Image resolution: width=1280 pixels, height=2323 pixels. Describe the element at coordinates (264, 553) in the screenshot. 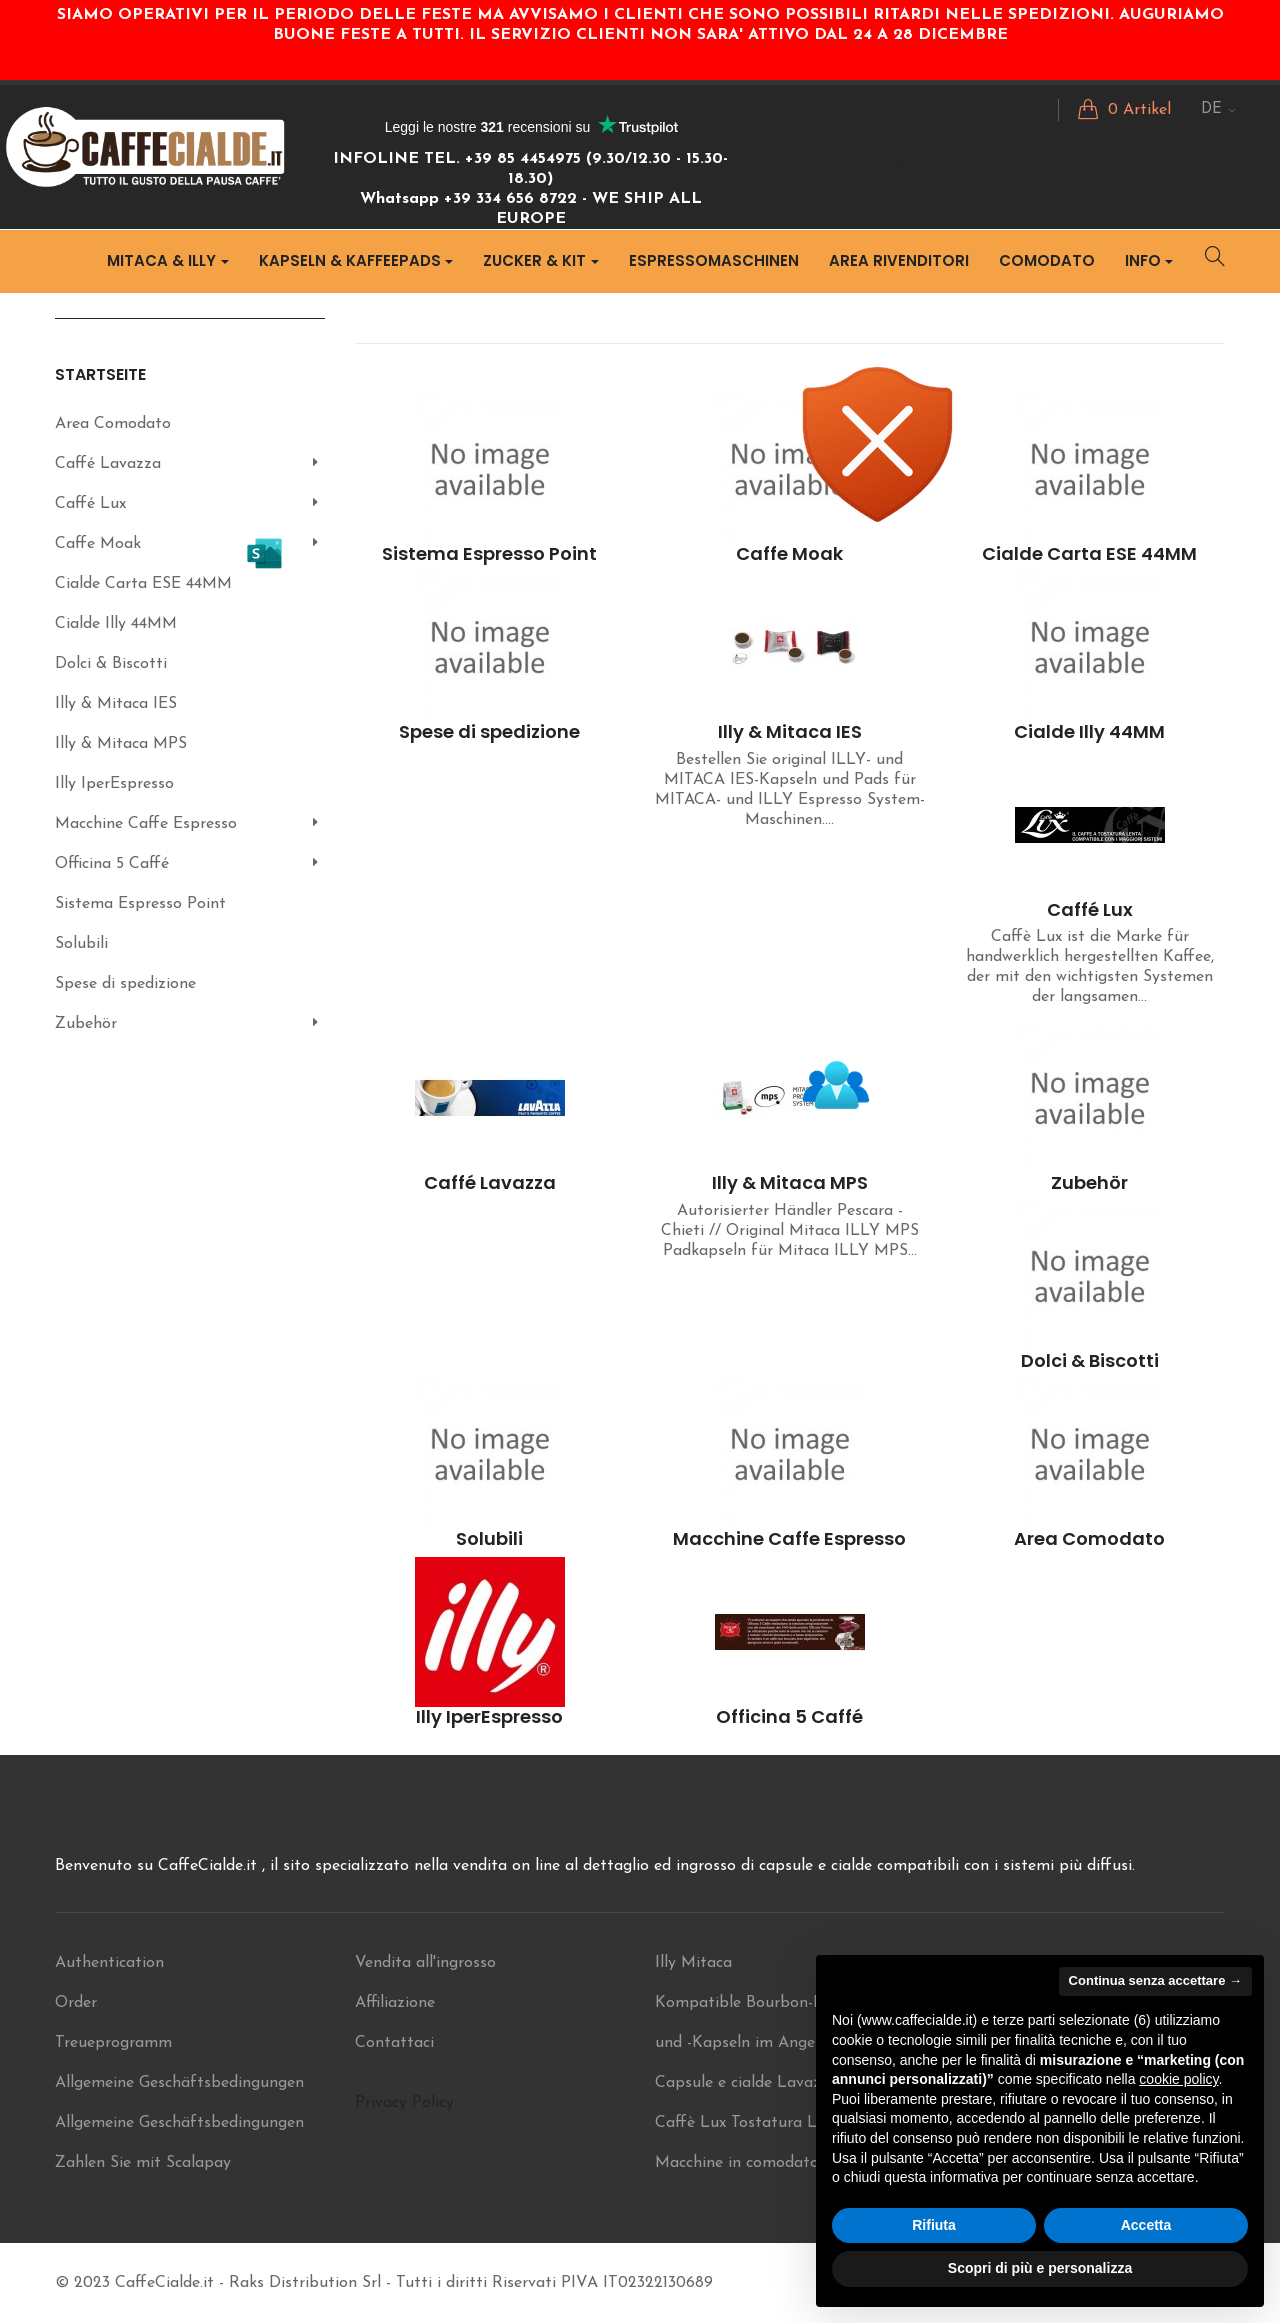

I see `open Microsoft Sway app` at that location.